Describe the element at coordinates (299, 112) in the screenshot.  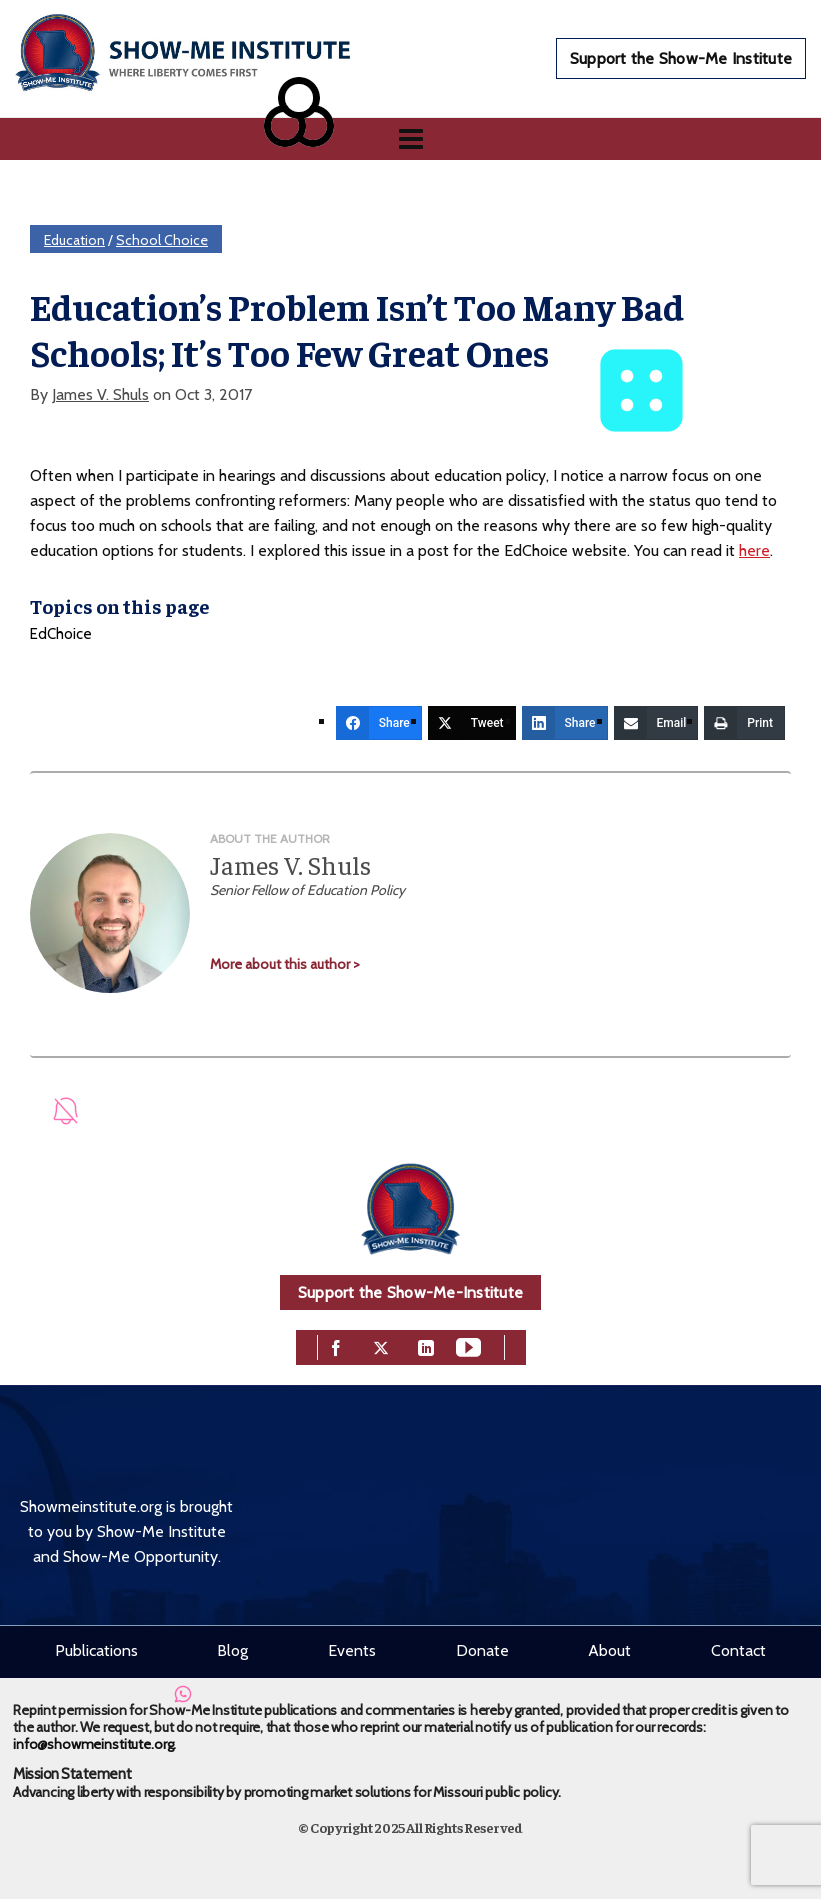
I see `apply filters to refine results` at that location.